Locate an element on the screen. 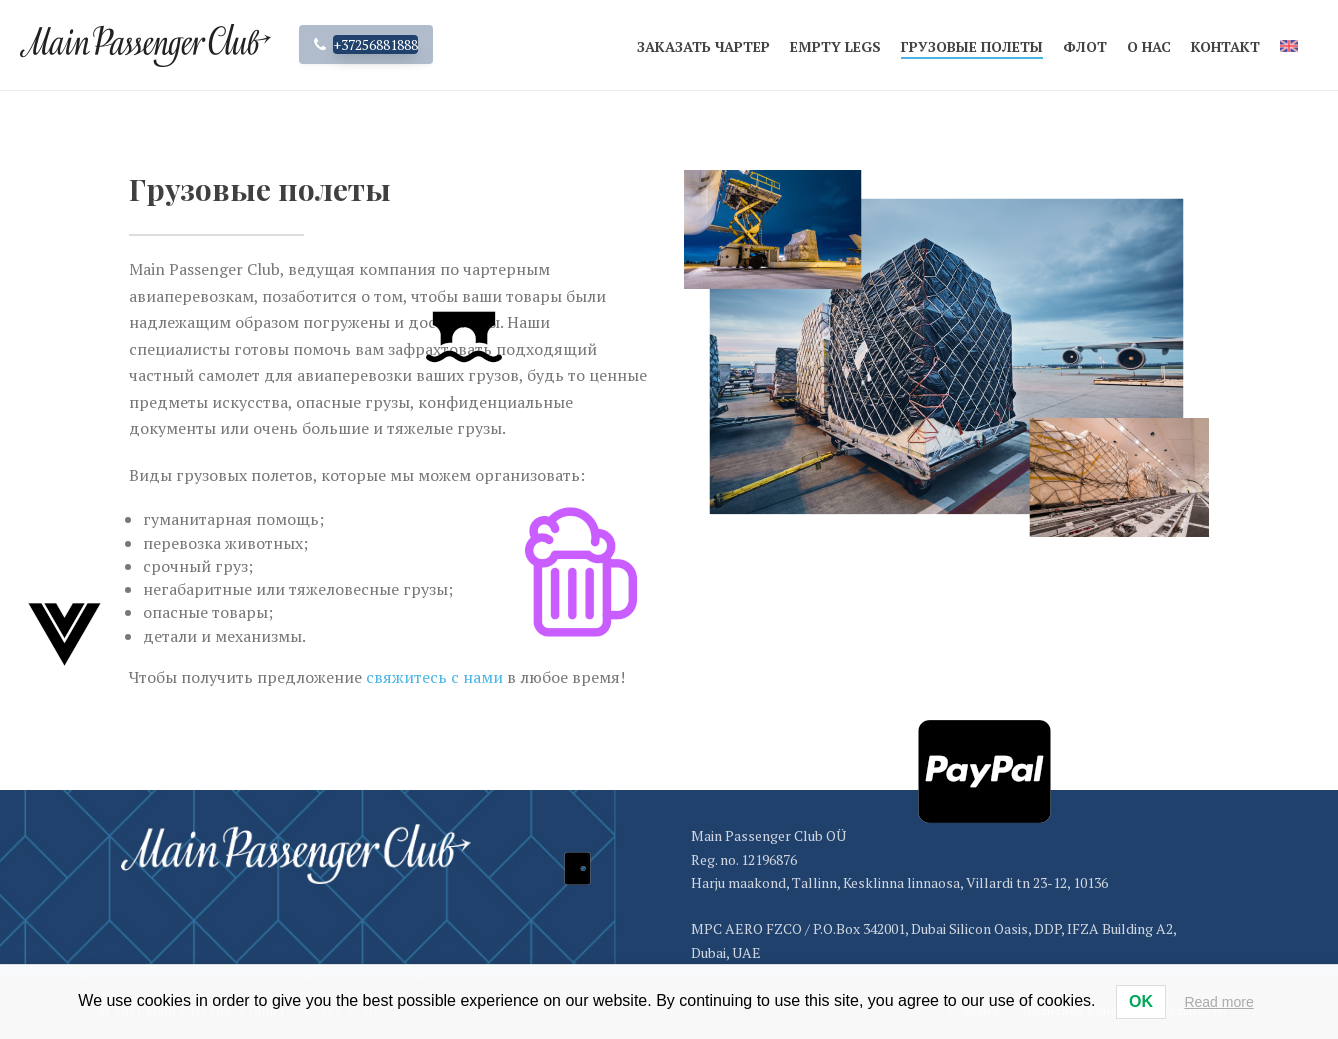 This screenshot has height=1039, width=1338. door sensor status indicator is located at coordinates (577, 868).